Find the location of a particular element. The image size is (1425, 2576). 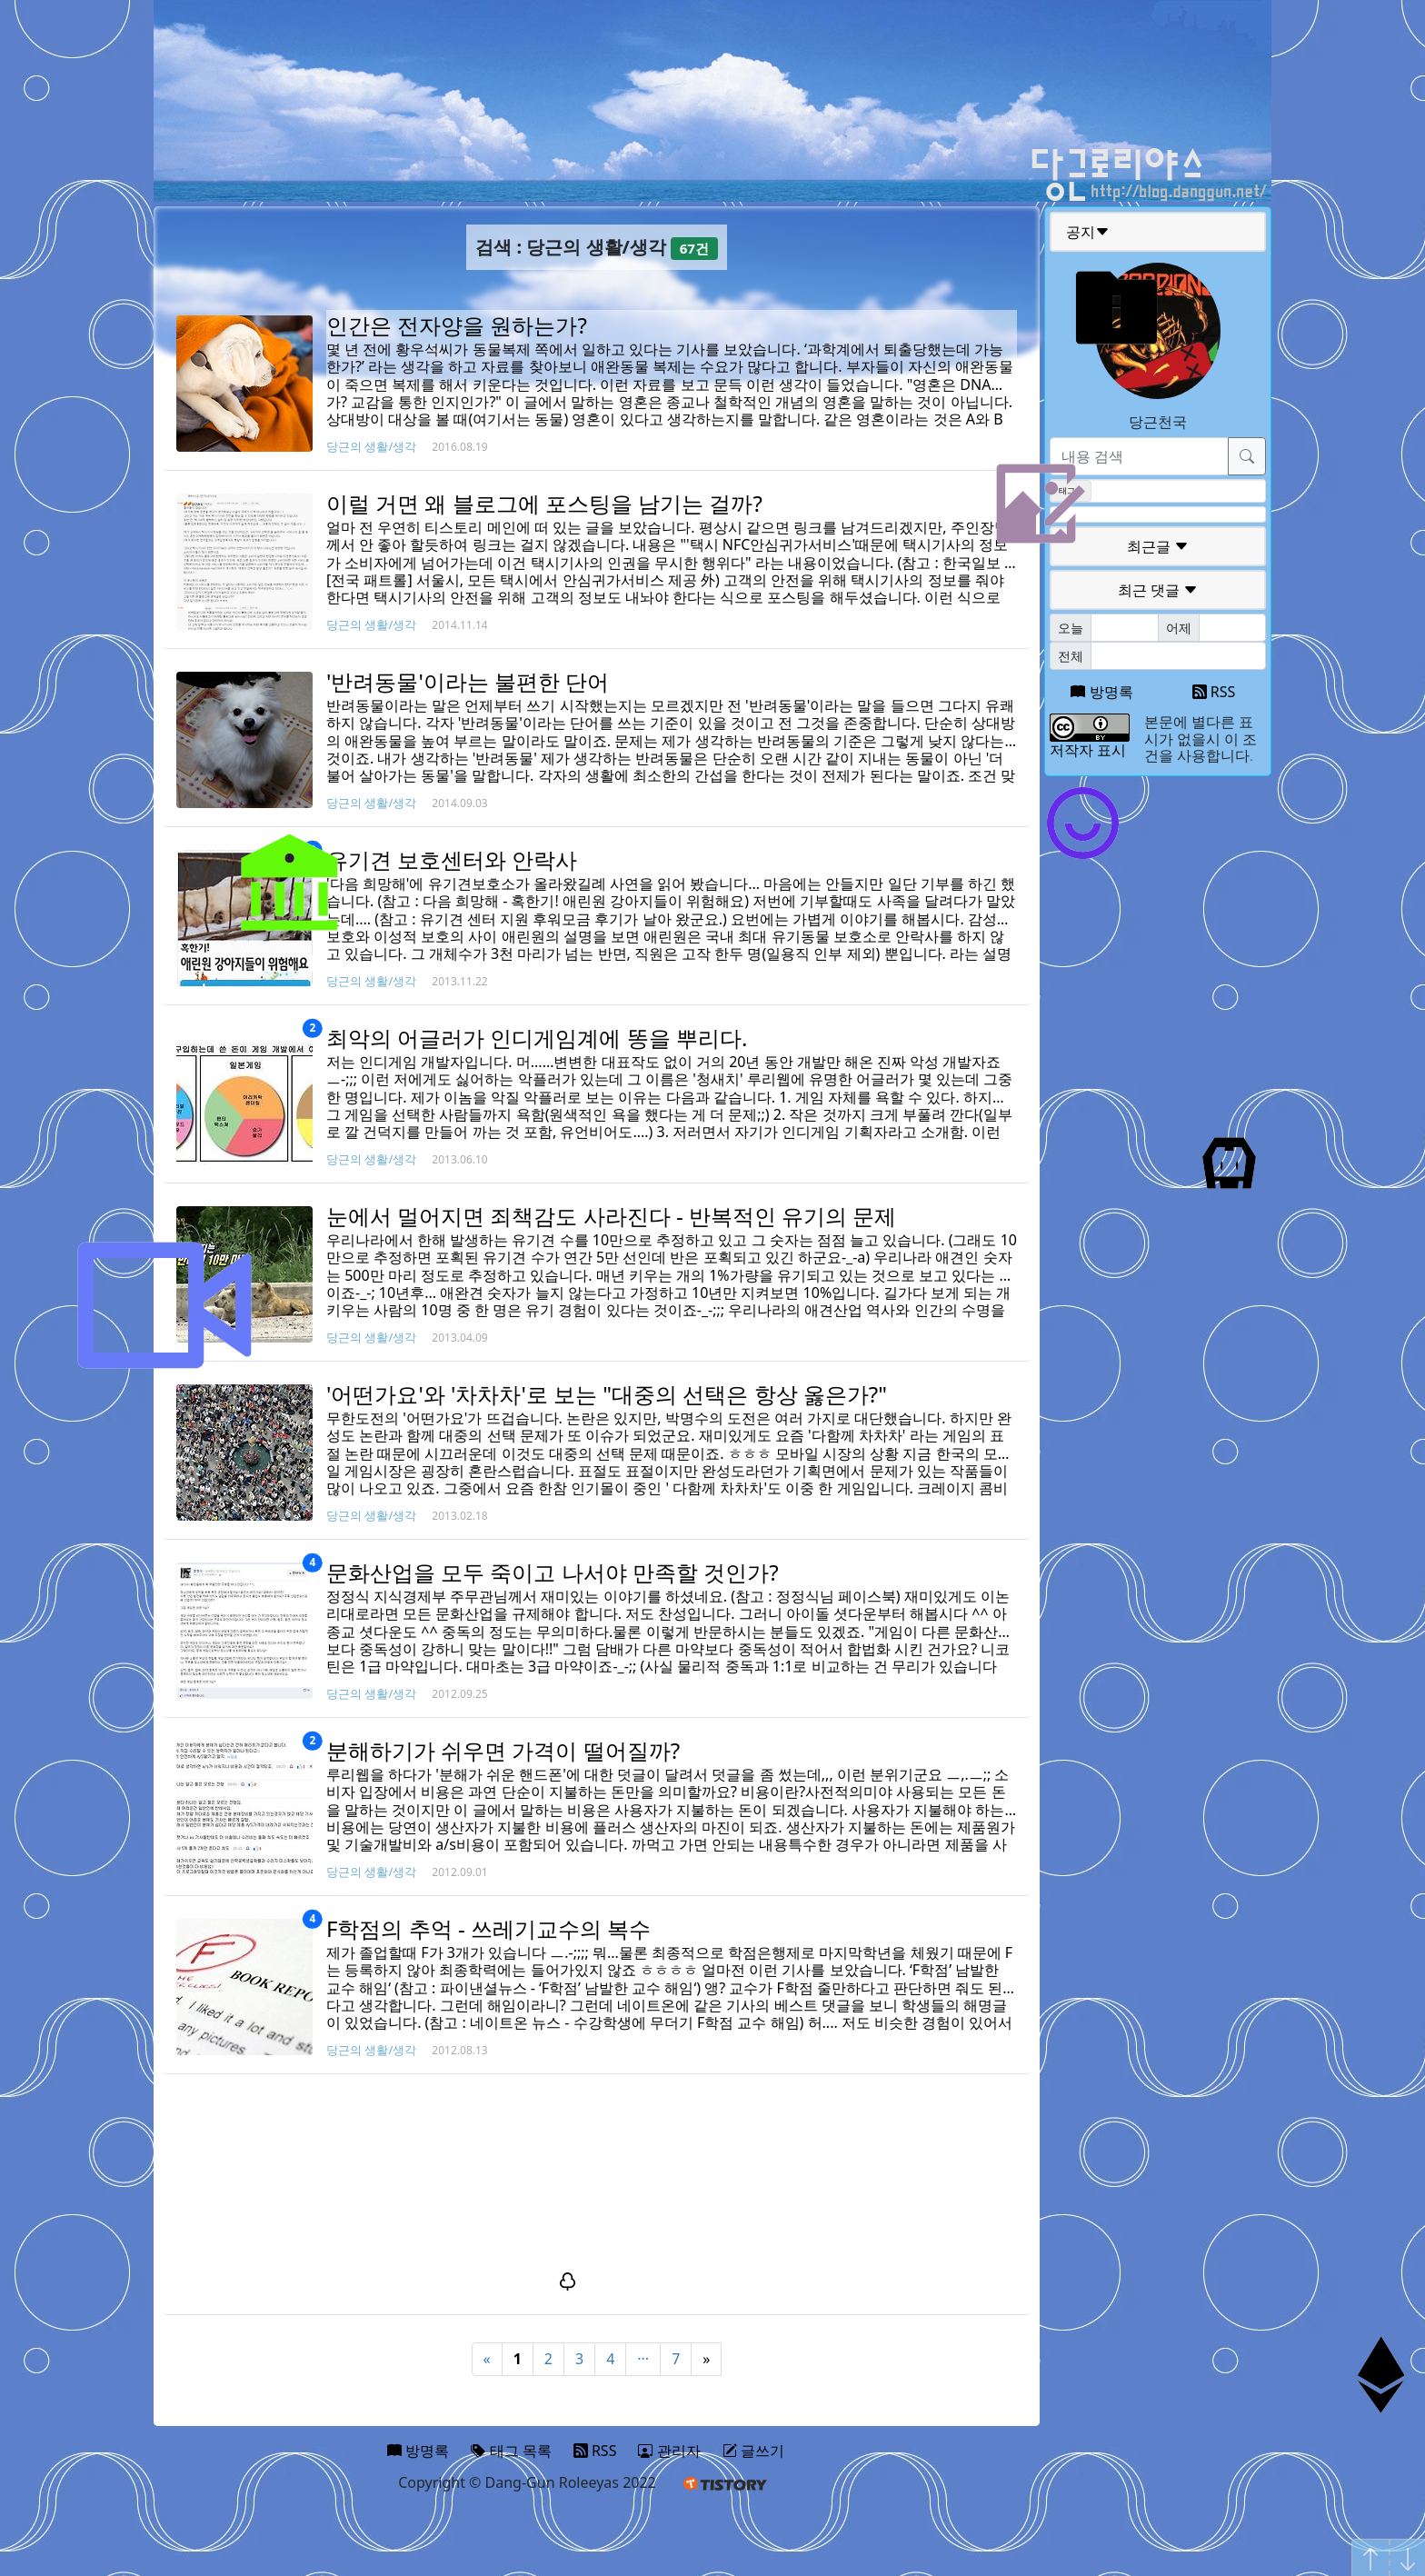

apache cordova framework logo is located at coordinates (1229, 1163).